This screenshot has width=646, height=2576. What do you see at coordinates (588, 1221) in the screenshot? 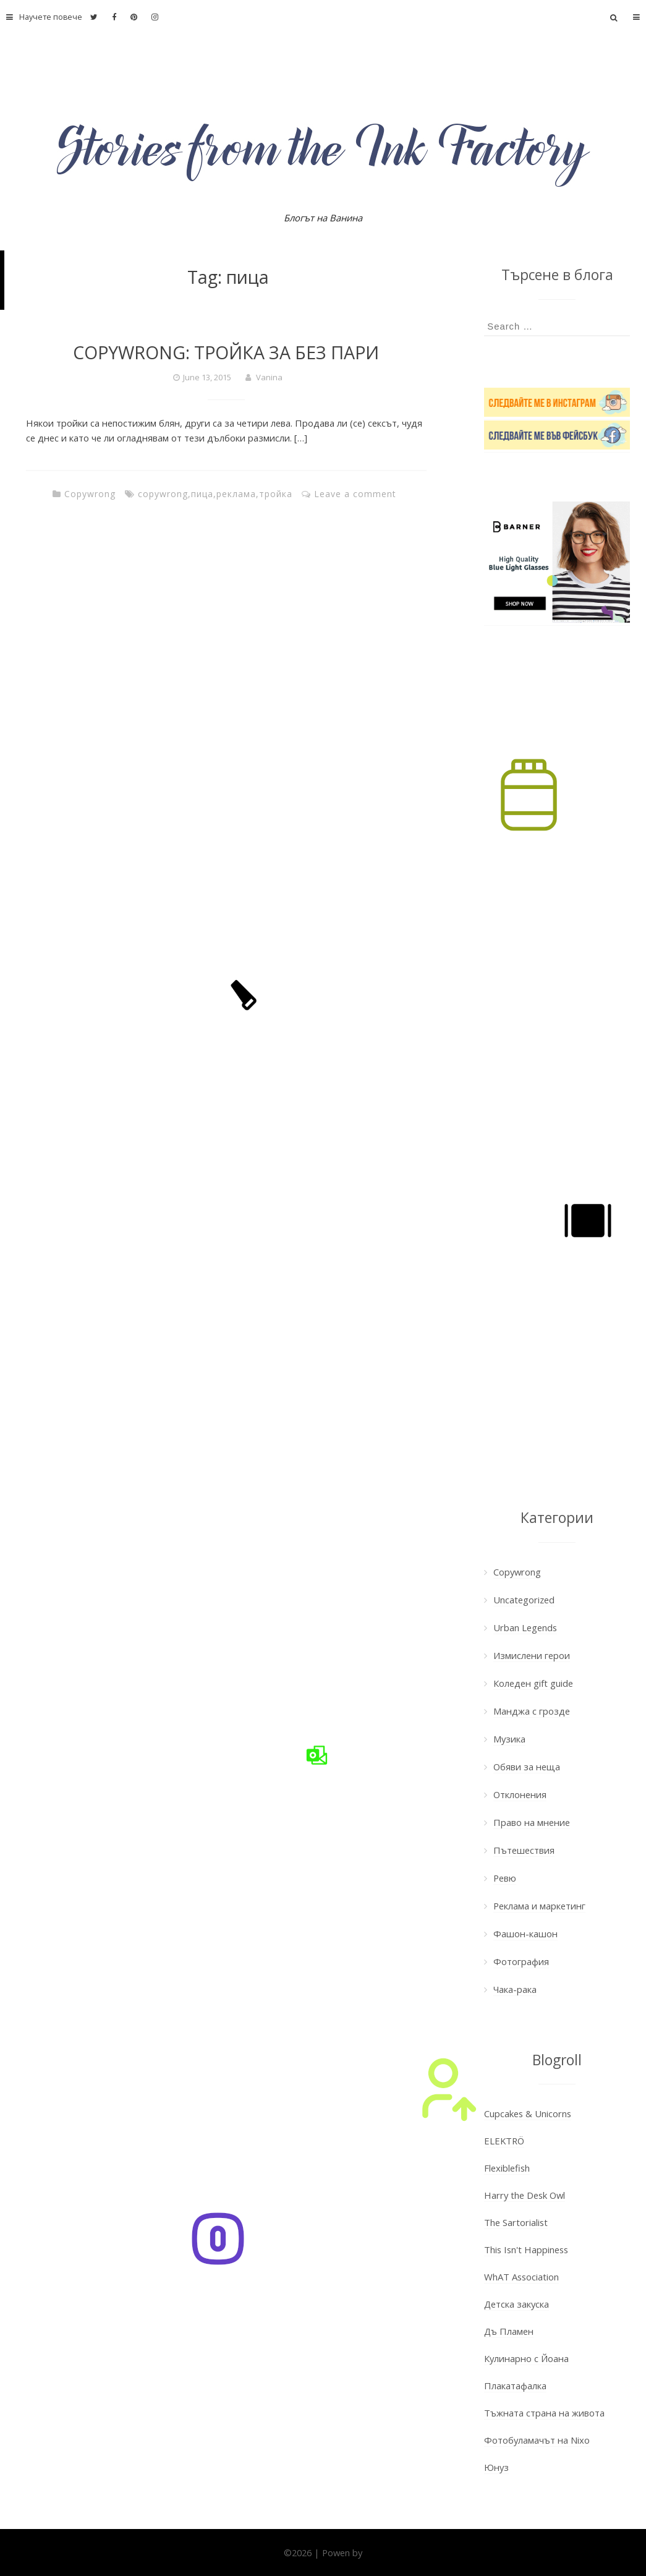
I see `start a slideshow presentation` at bounding box center [588, 1221].